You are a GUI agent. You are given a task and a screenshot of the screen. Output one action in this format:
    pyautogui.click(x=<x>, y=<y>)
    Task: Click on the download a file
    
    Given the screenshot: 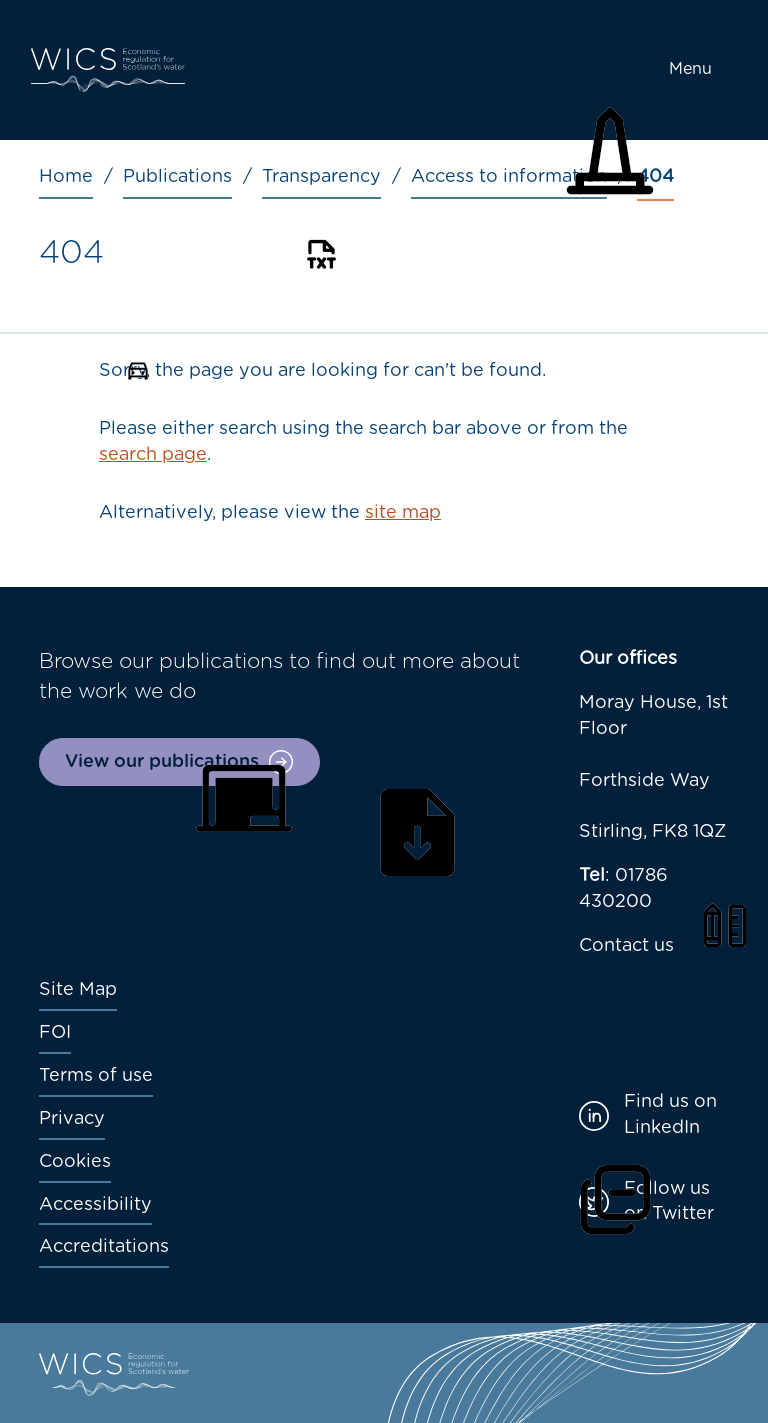 What is the action you would take?
    pyautogui.click(x=417, y=832)
    